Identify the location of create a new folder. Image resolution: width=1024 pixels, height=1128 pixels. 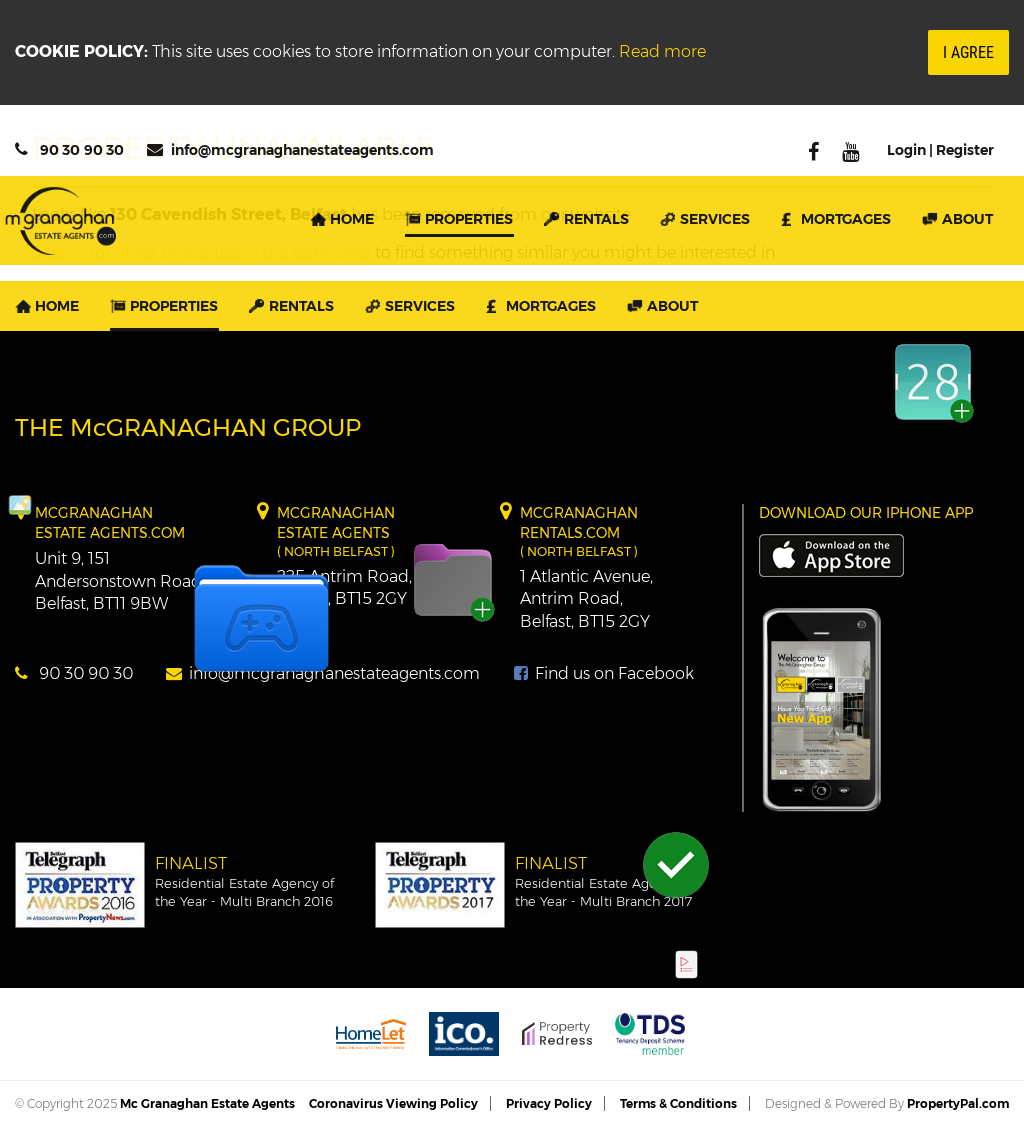
(453, 580).